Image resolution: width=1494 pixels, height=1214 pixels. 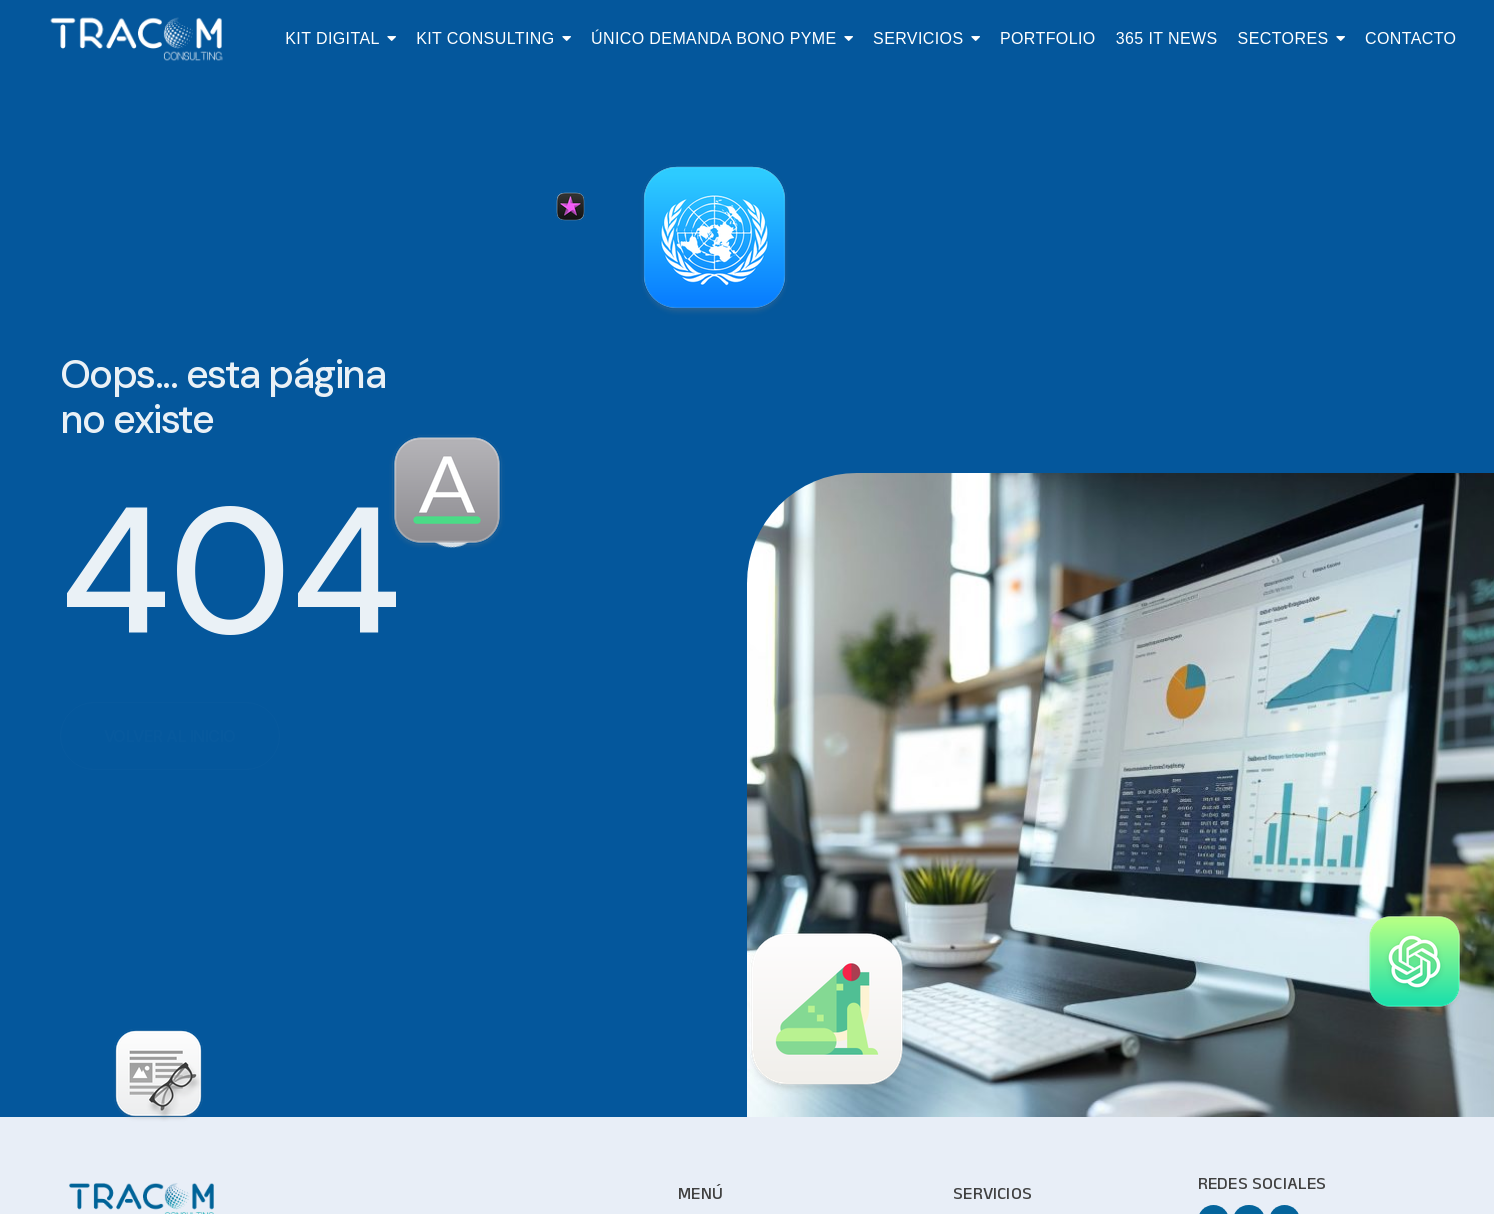 What do you see at coordinates (714, 237) in the screenshot?
I see `open language and region settings` at bounding box center [714, 237].